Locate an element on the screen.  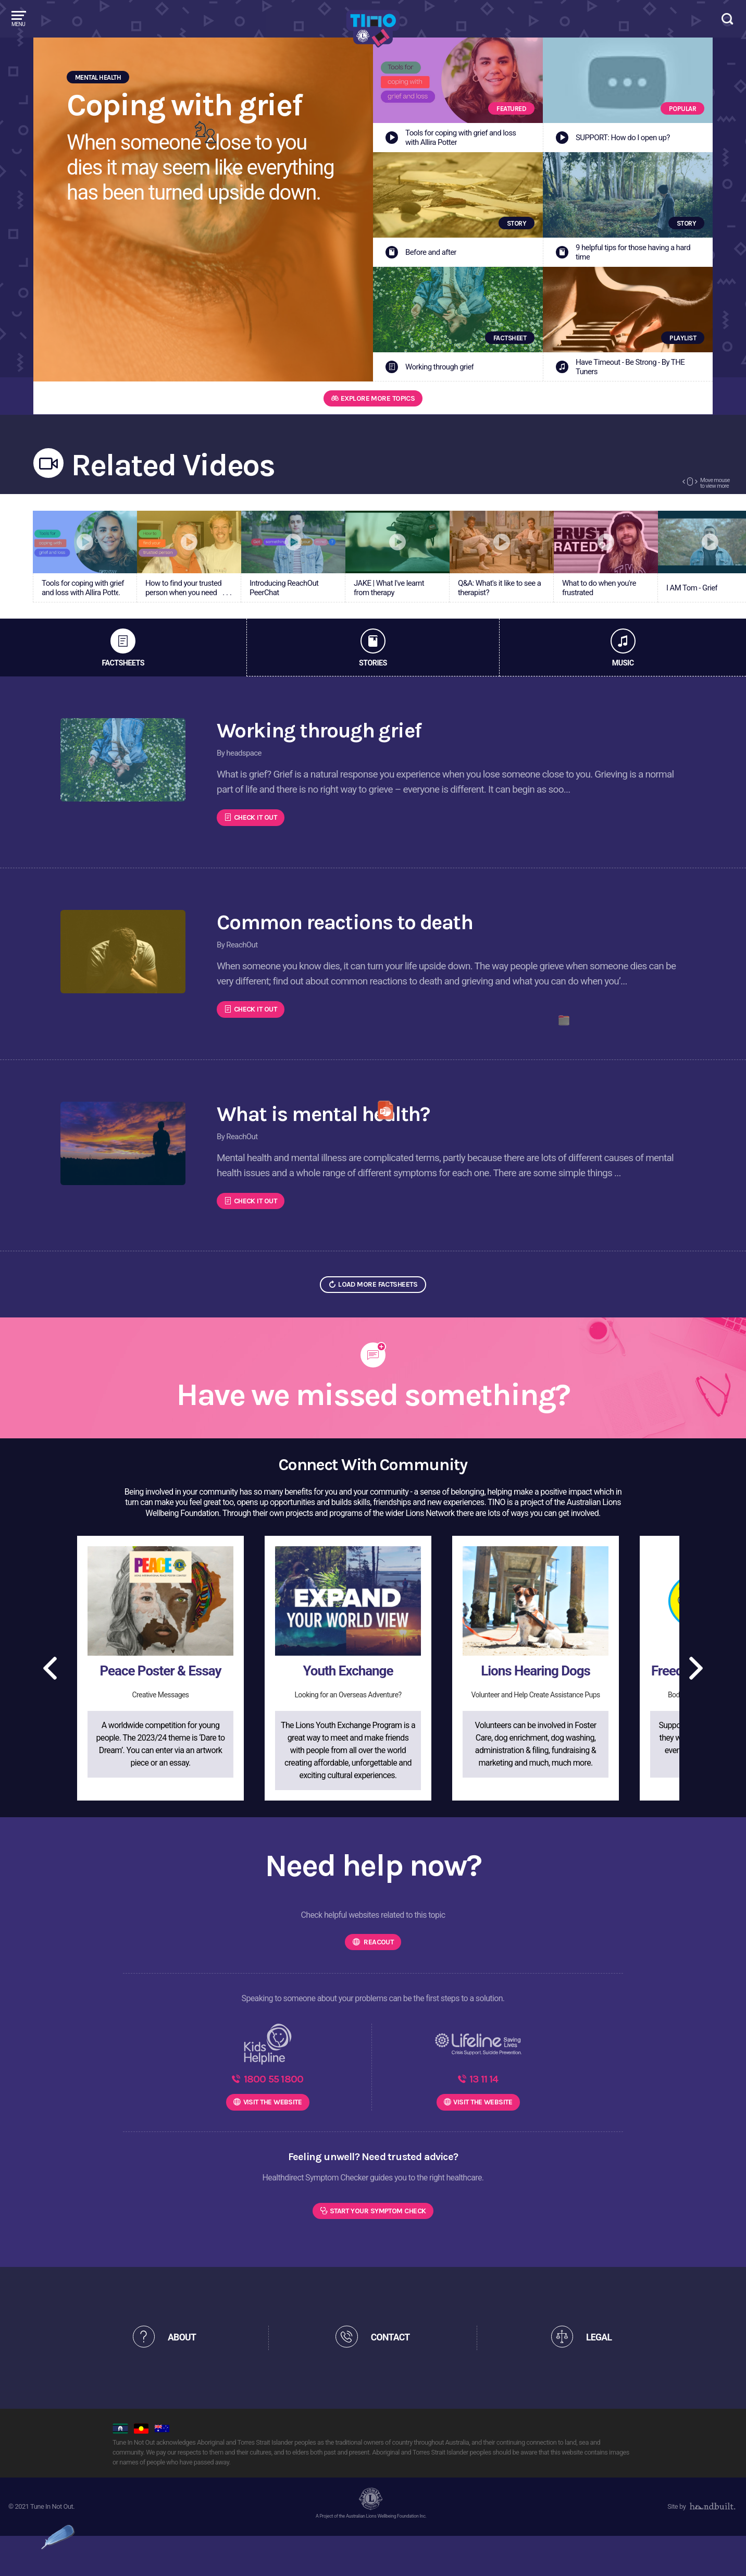
launch the Tk GUI toolkit framework is located at coordinates (58, 2537).